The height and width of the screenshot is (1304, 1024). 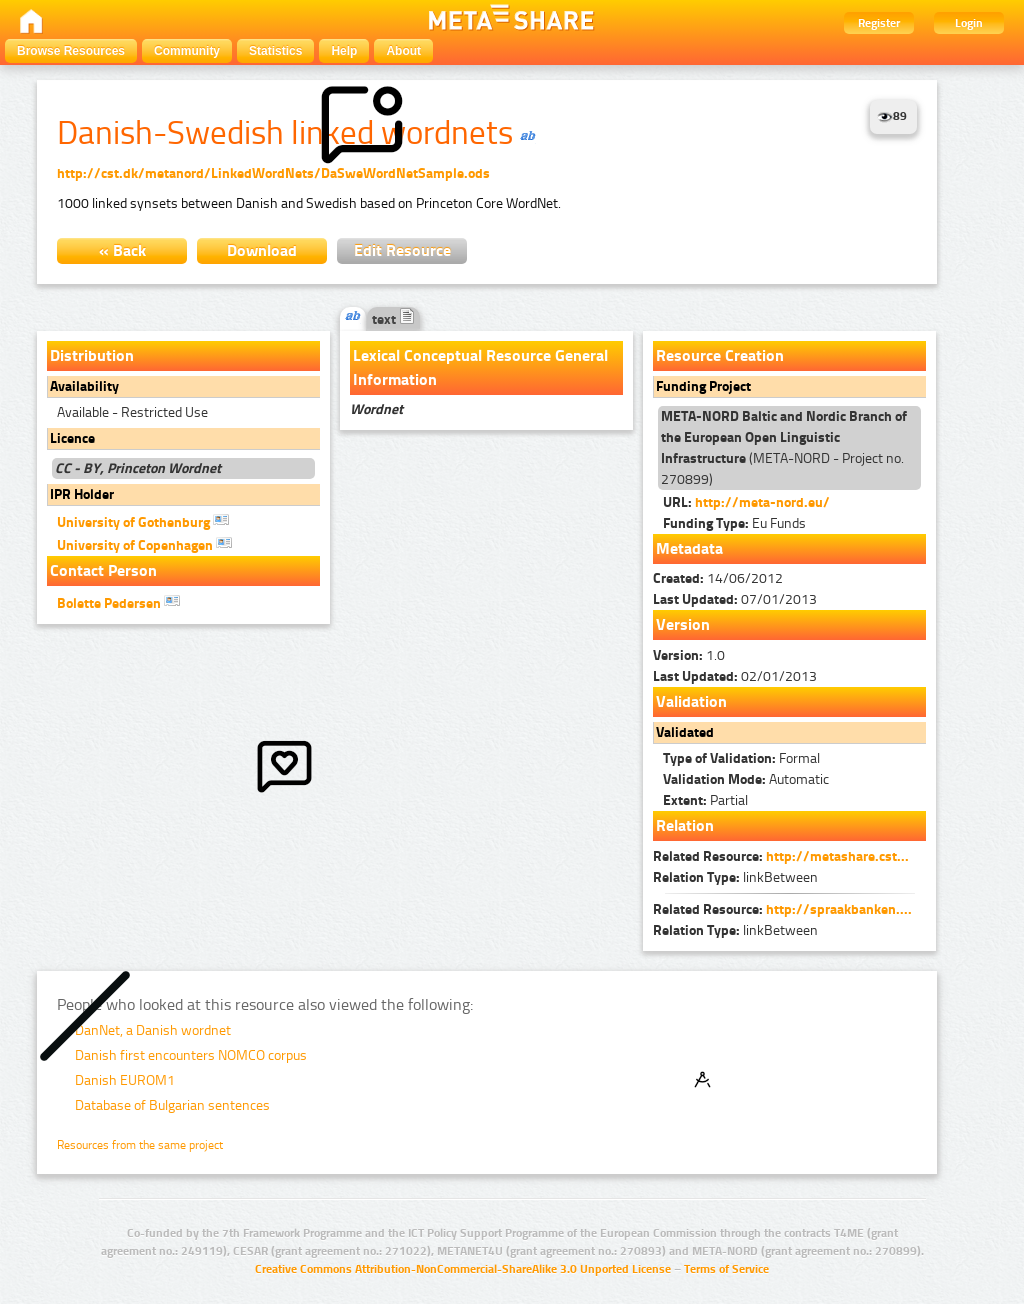 I want to click on access design or drawing tools, so click(x=702, y=1079).